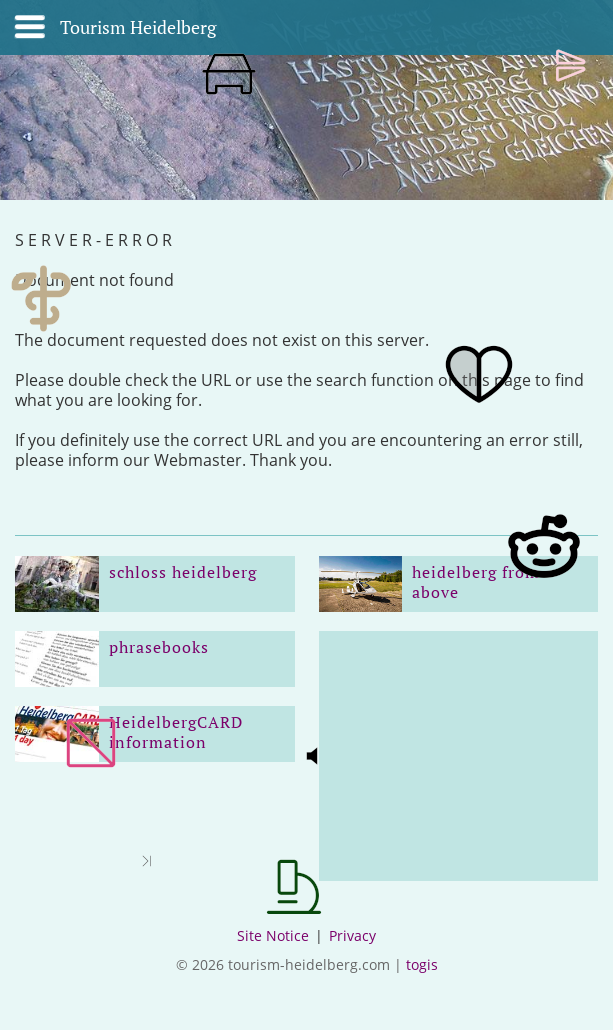 The image size is (613, 1030). Describe the element at coordinates (147, 861) in the screenshot. I see `skip to end of content` at that location.